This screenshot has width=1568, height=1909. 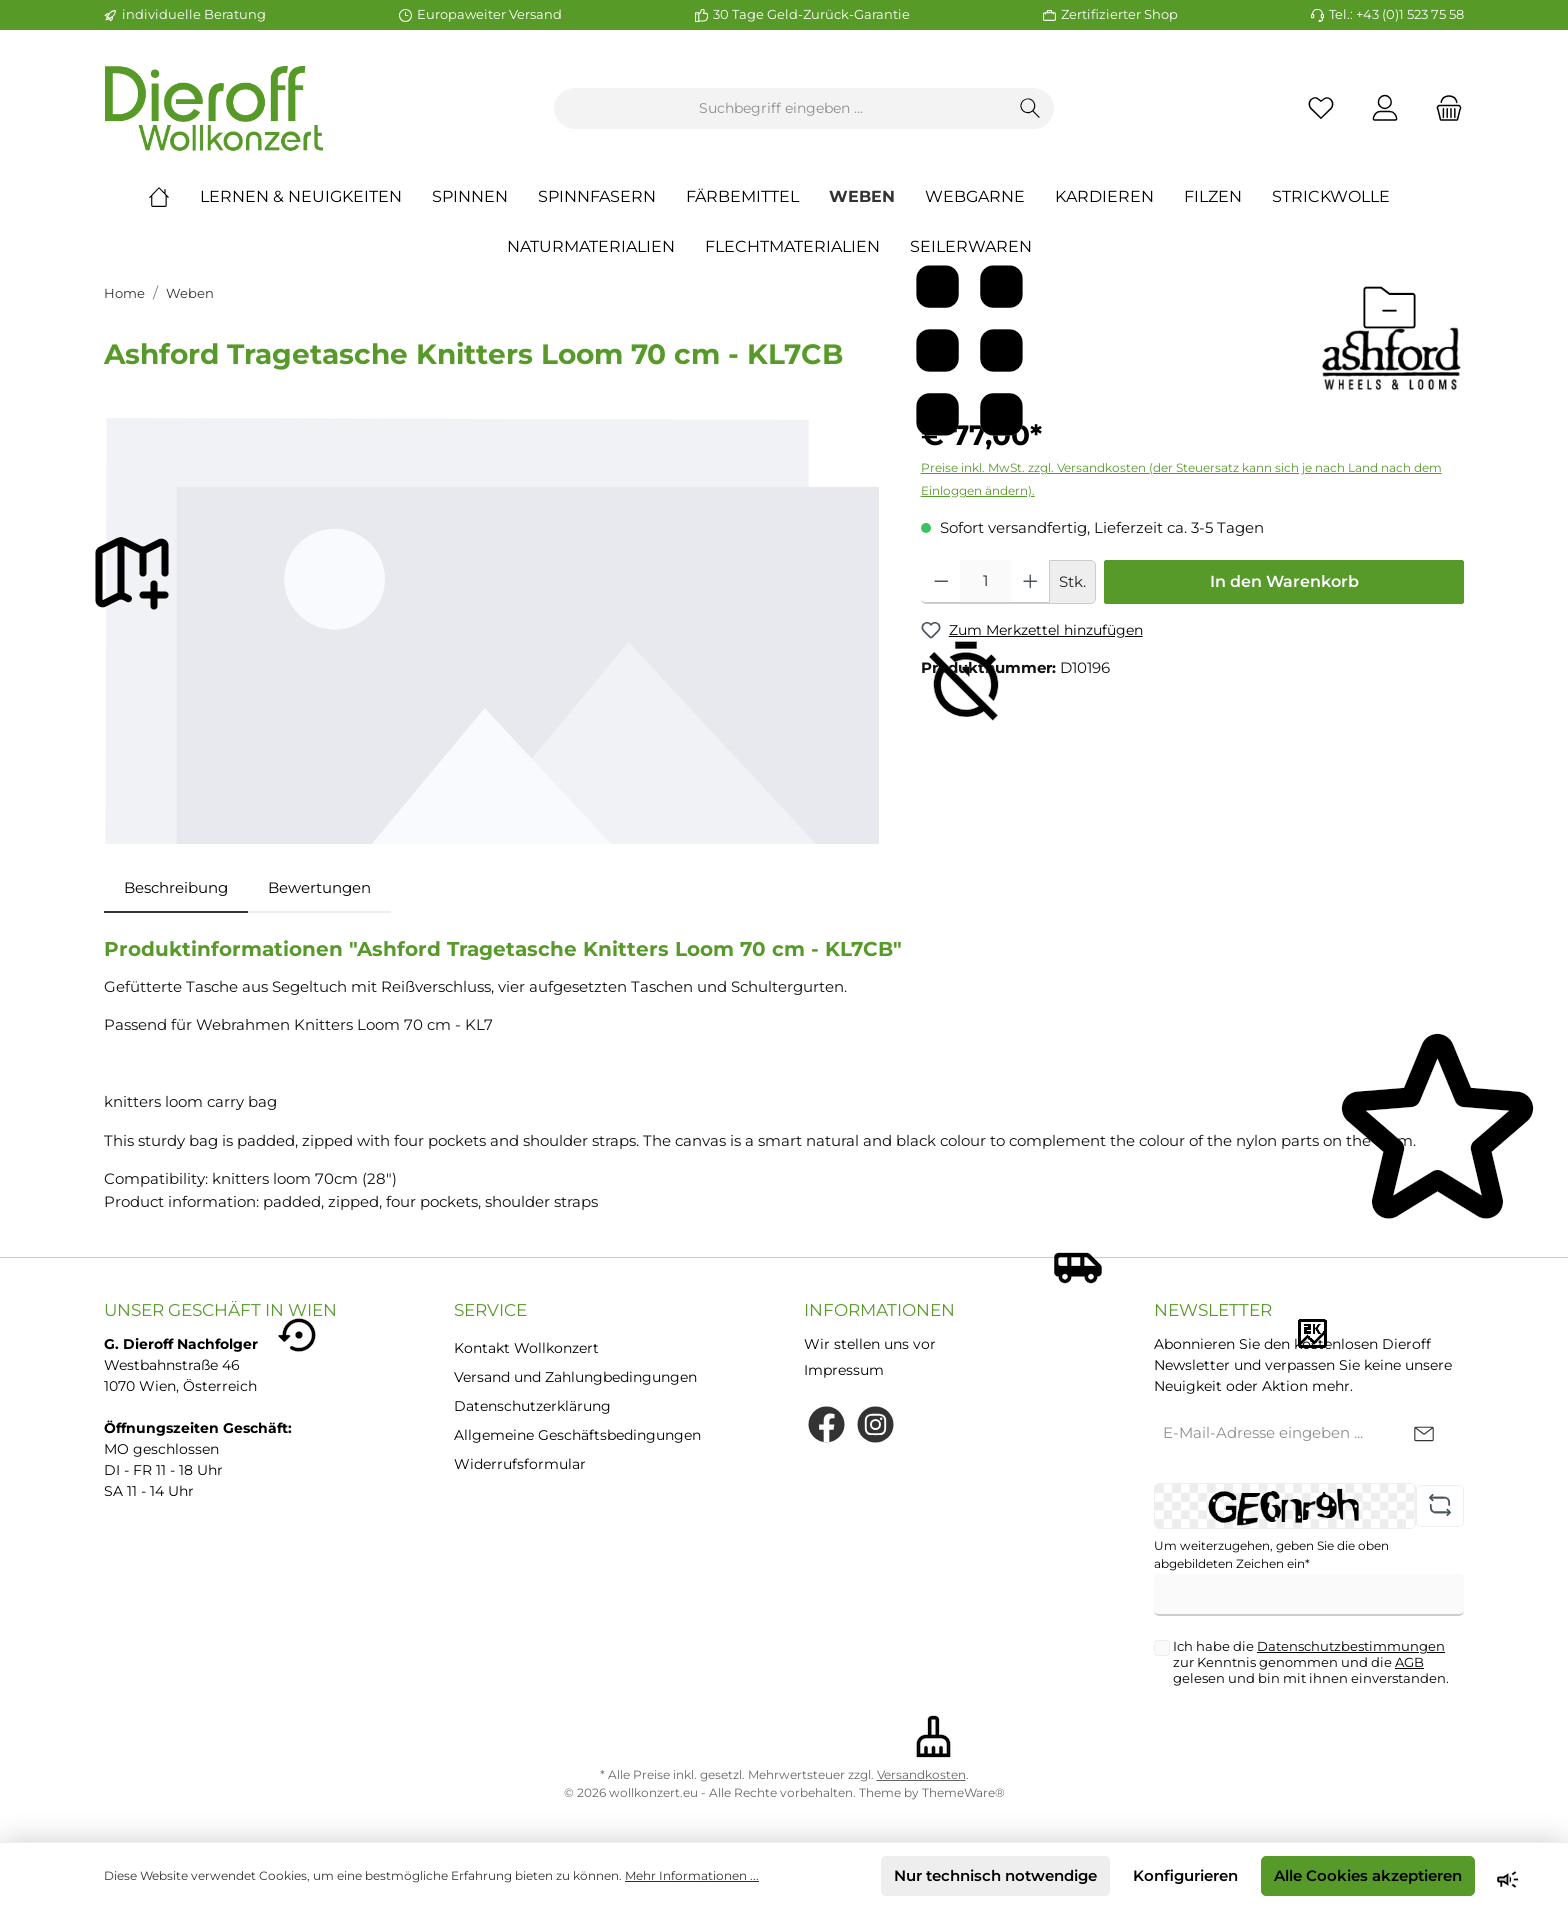 I want to click on disable or cancel timer, so click(x=966, y=681).